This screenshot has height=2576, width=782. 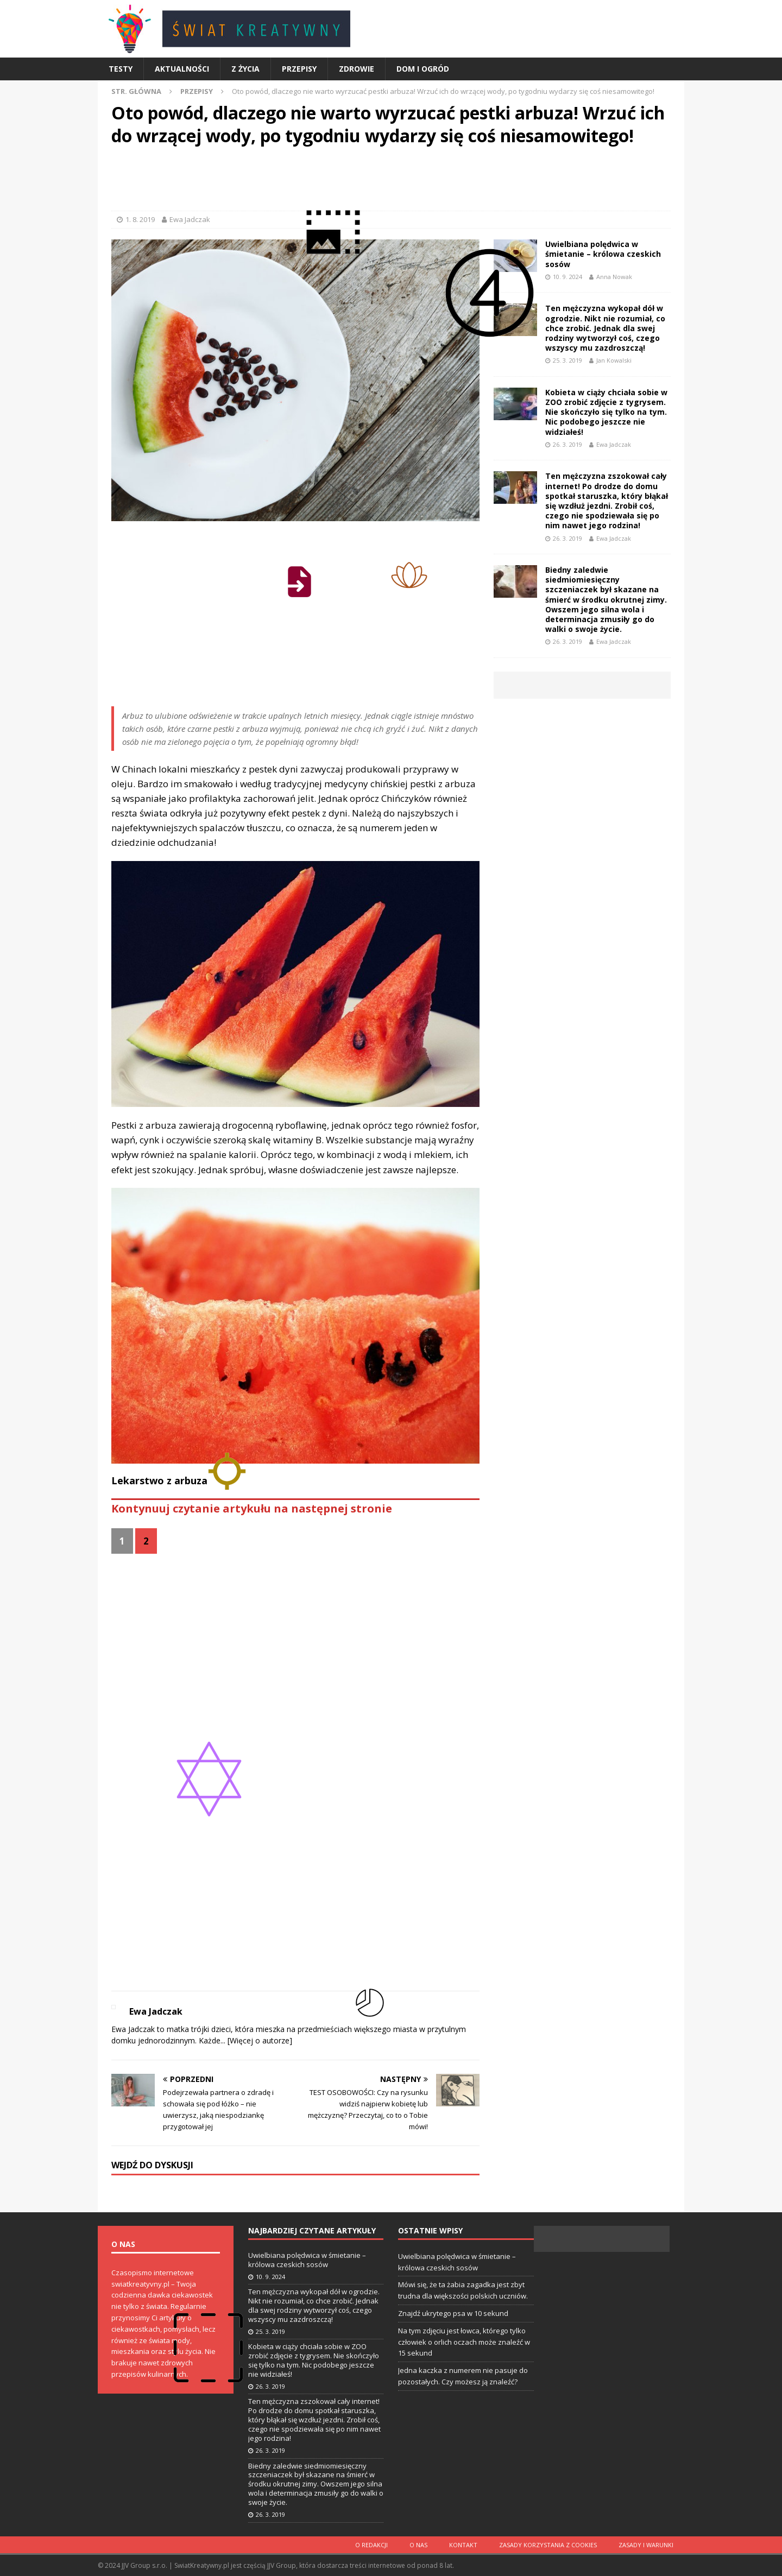 I want to click on resize image to large format, so click(x=333, y=232).